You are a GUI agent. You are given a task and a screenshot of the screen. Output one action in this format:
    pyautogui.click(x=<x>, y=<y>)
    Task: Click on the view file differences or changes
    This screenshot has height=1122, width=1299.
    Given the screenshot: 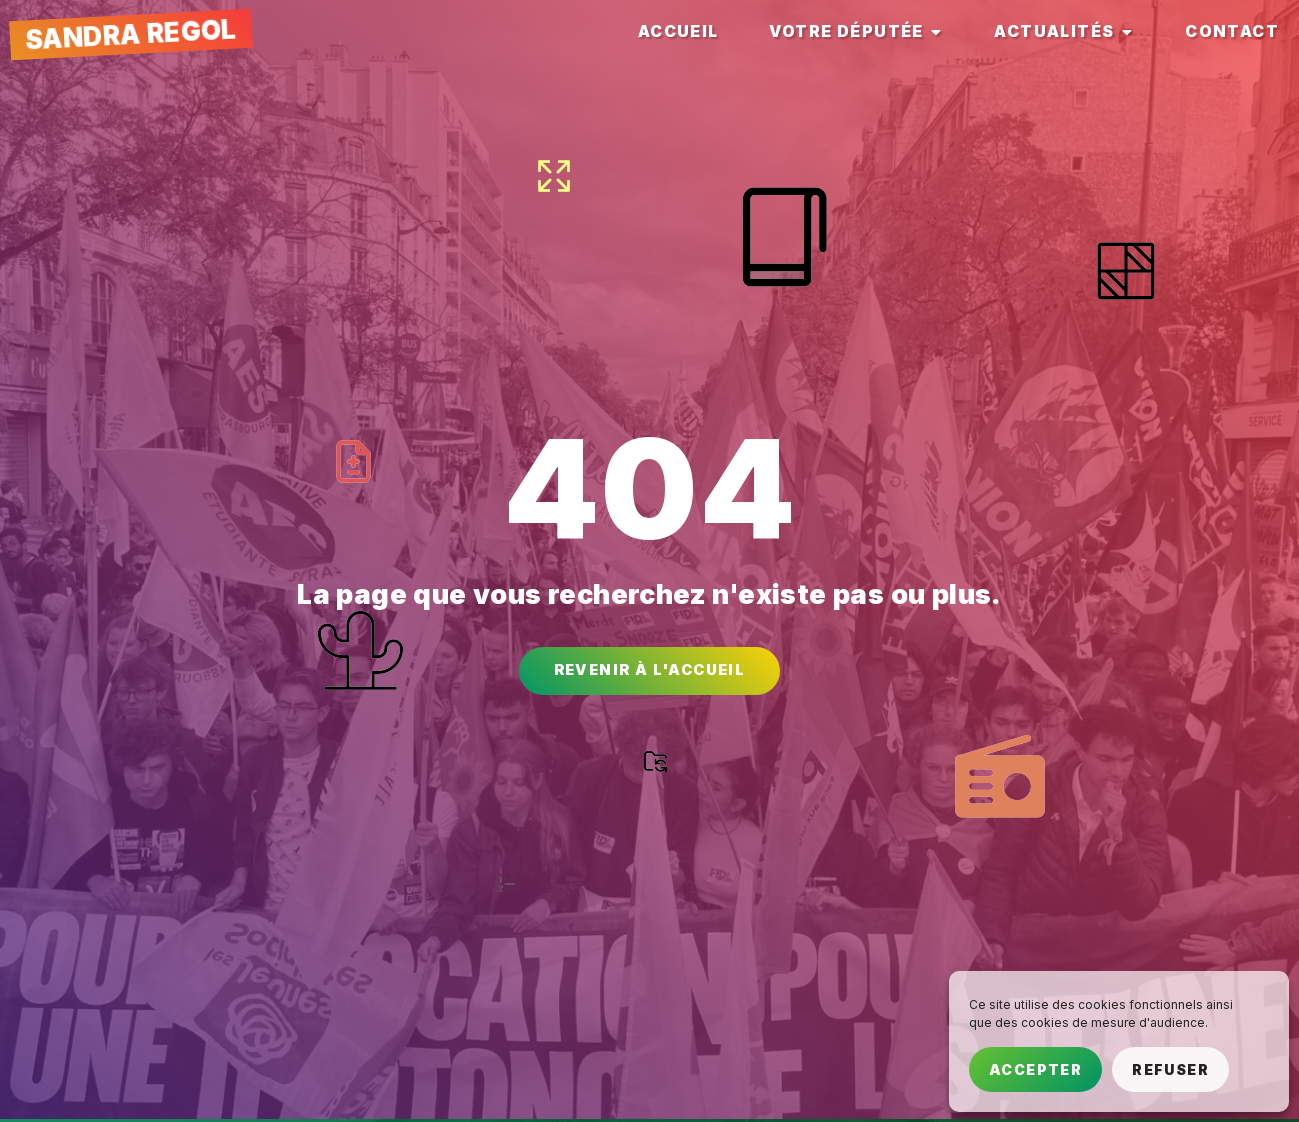 What is the action you would take?
    pyautogui.click(x=353, y=461)
    